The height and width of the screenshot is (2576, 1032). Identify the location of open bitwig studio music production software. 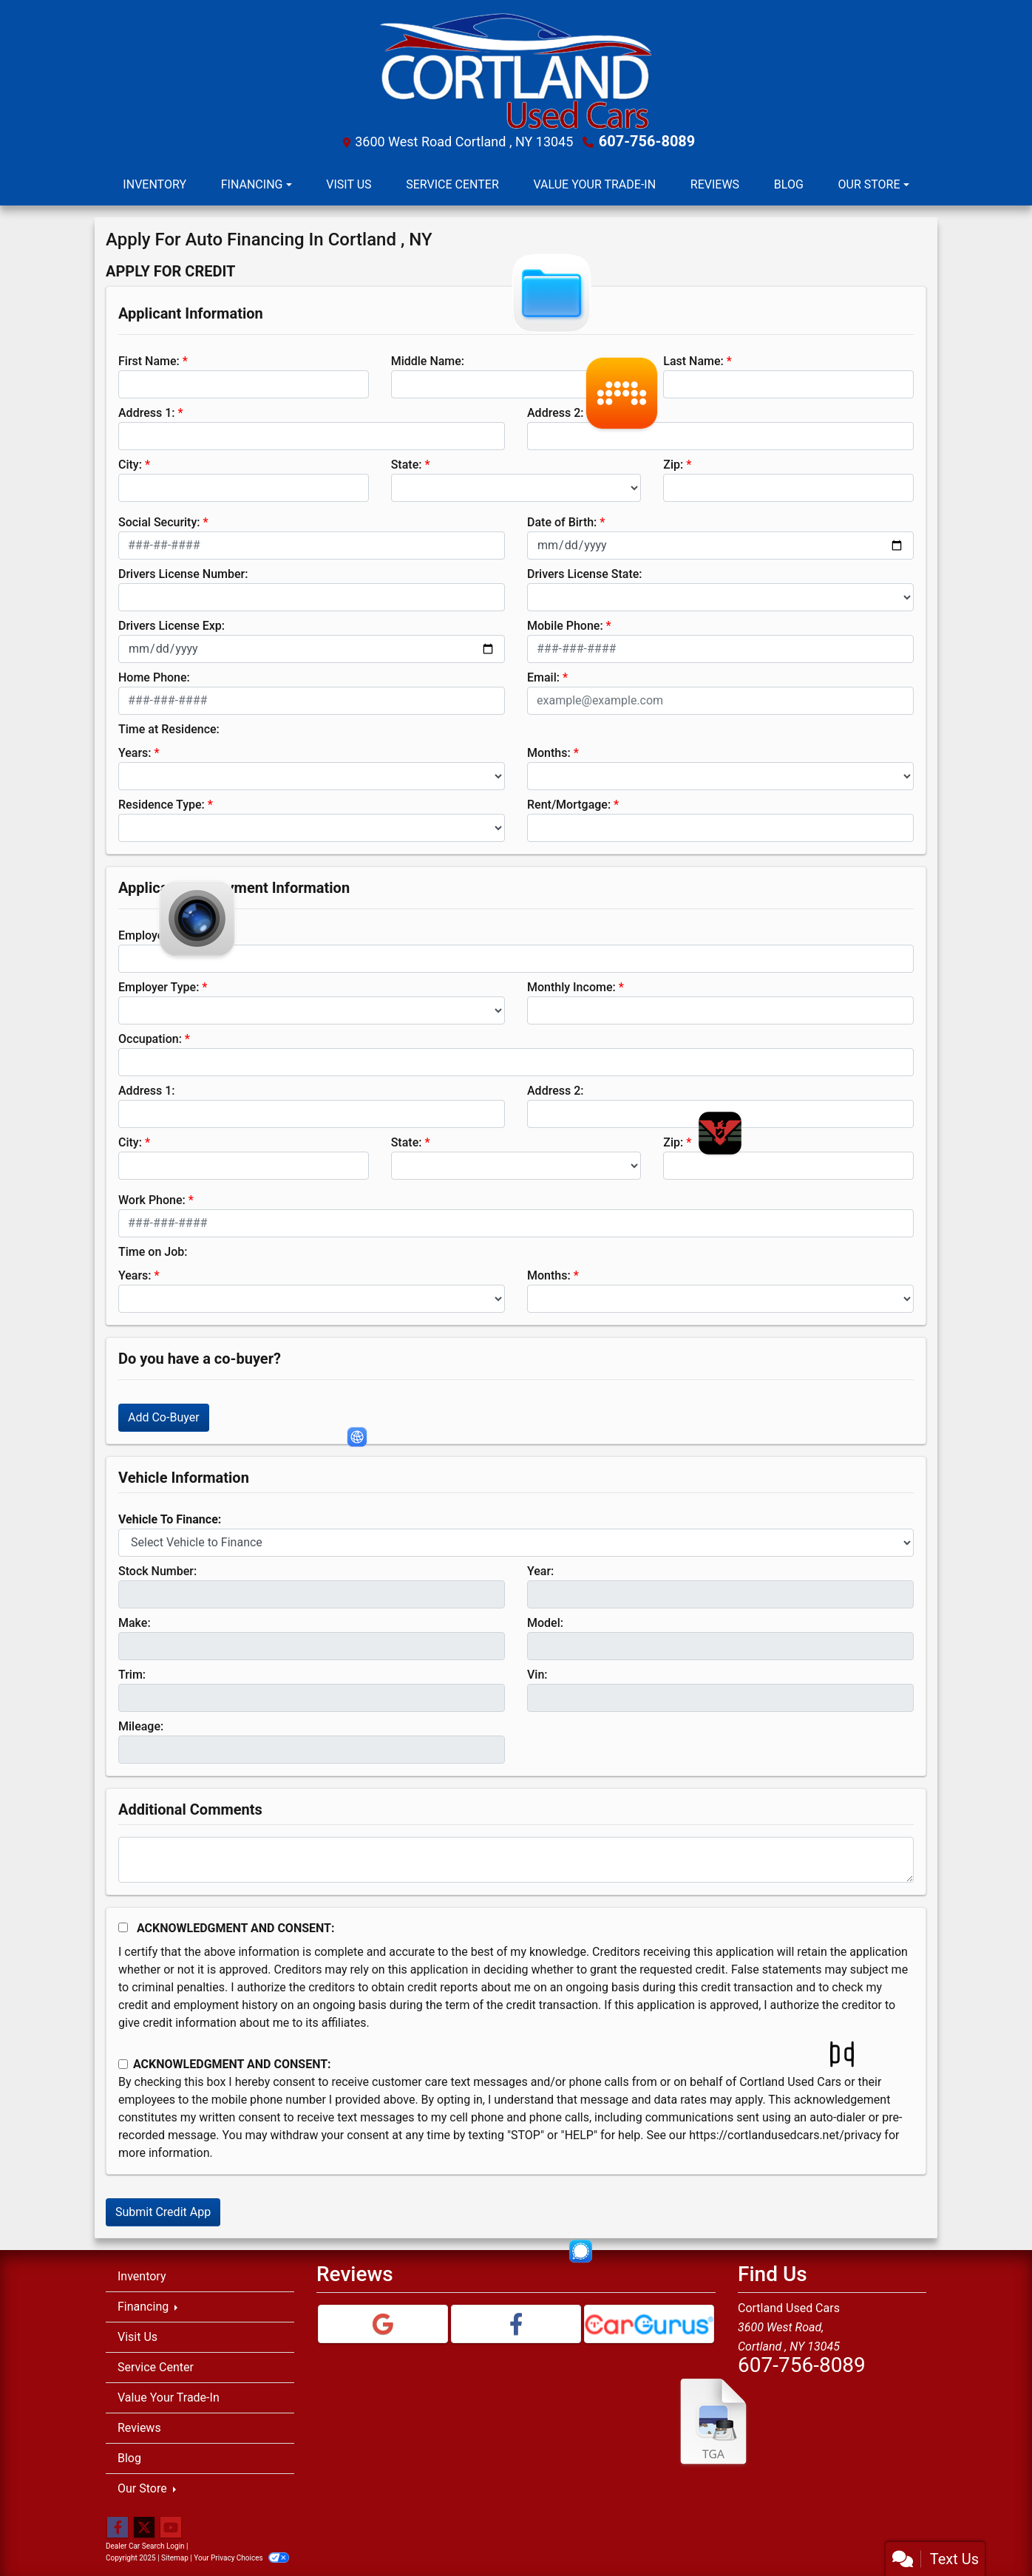
(622, 393).